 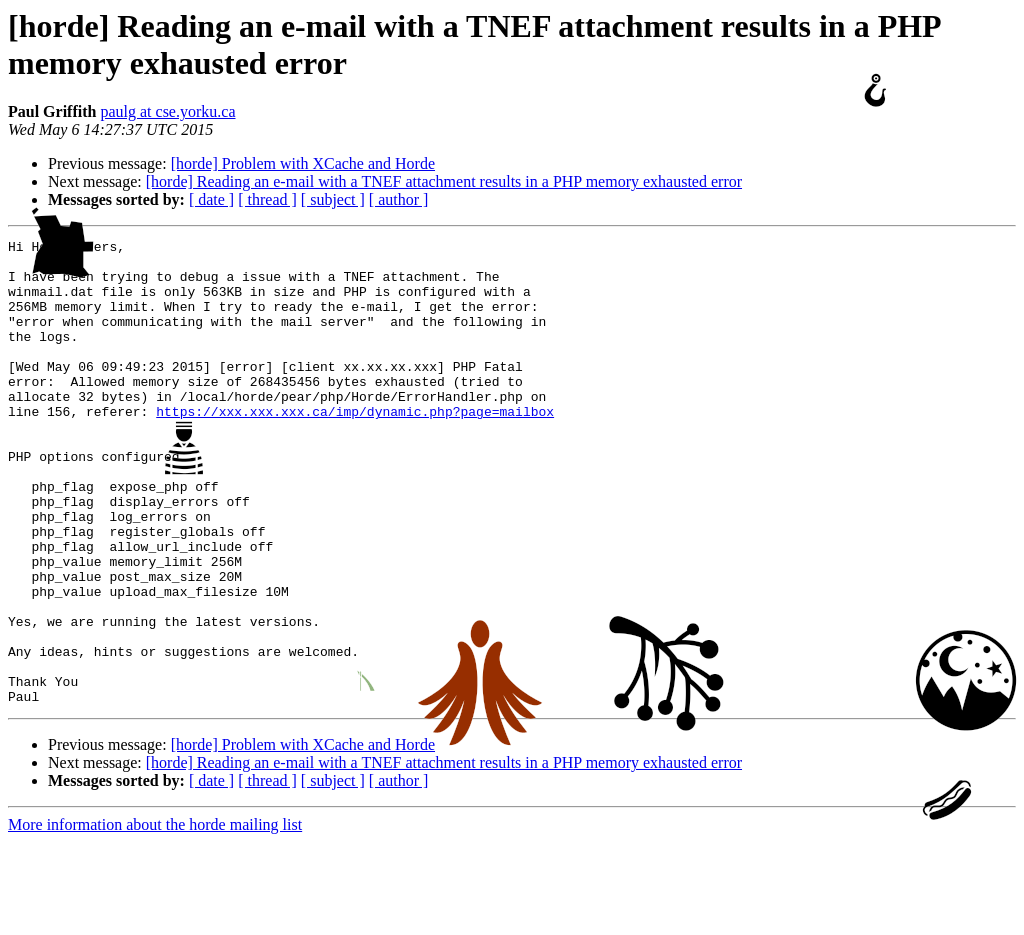 What do you see at coordinates (947, 800) in the screenshot?
I see `browse food or restaurant options` at bounding box center [947, 800].